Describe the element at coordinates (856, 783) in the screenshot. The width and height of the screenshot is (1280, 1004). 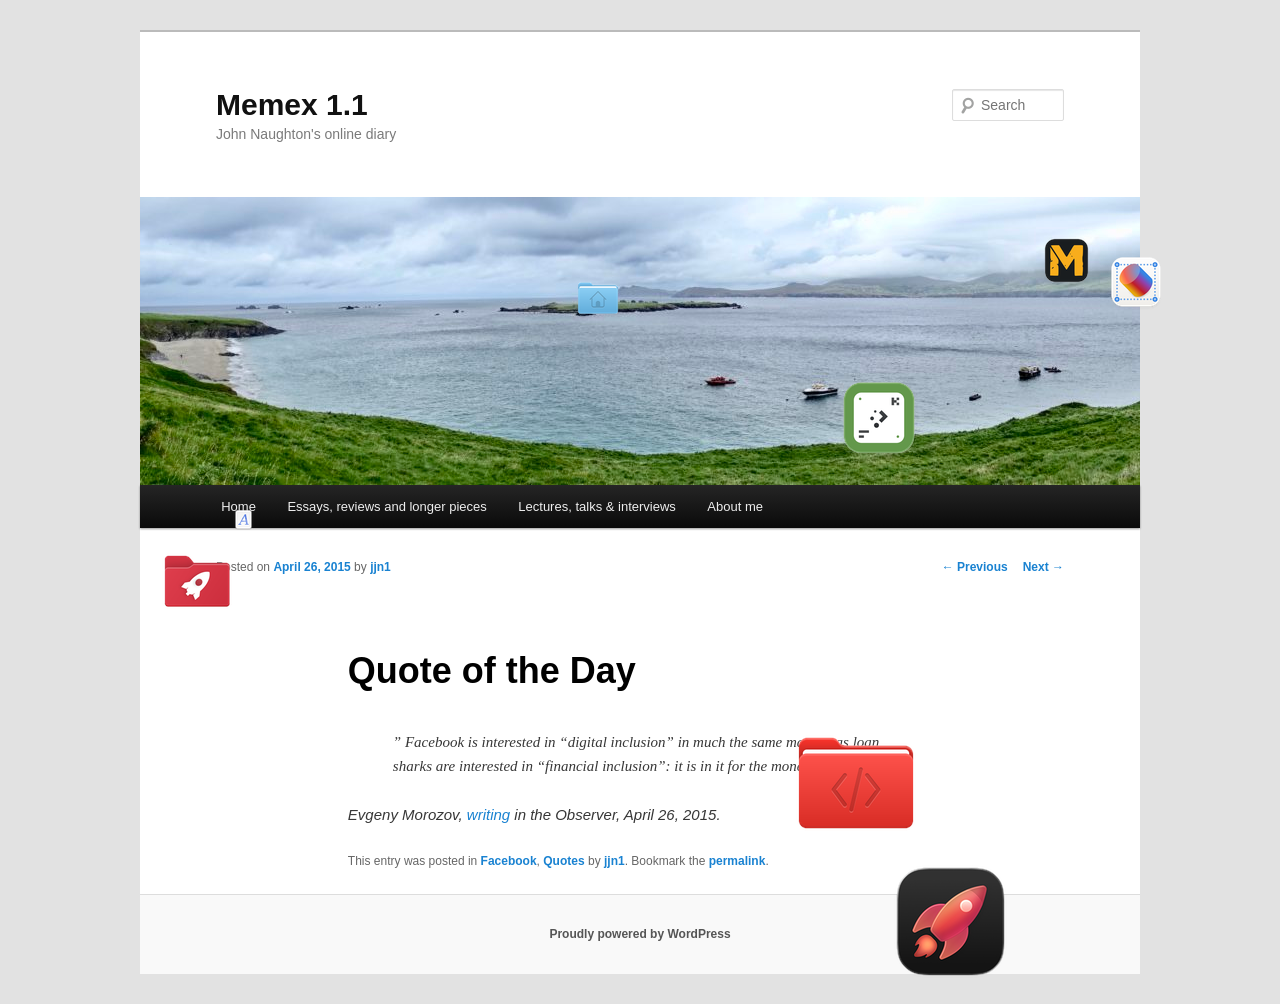
I see `open folder containing code or development files` at that location.